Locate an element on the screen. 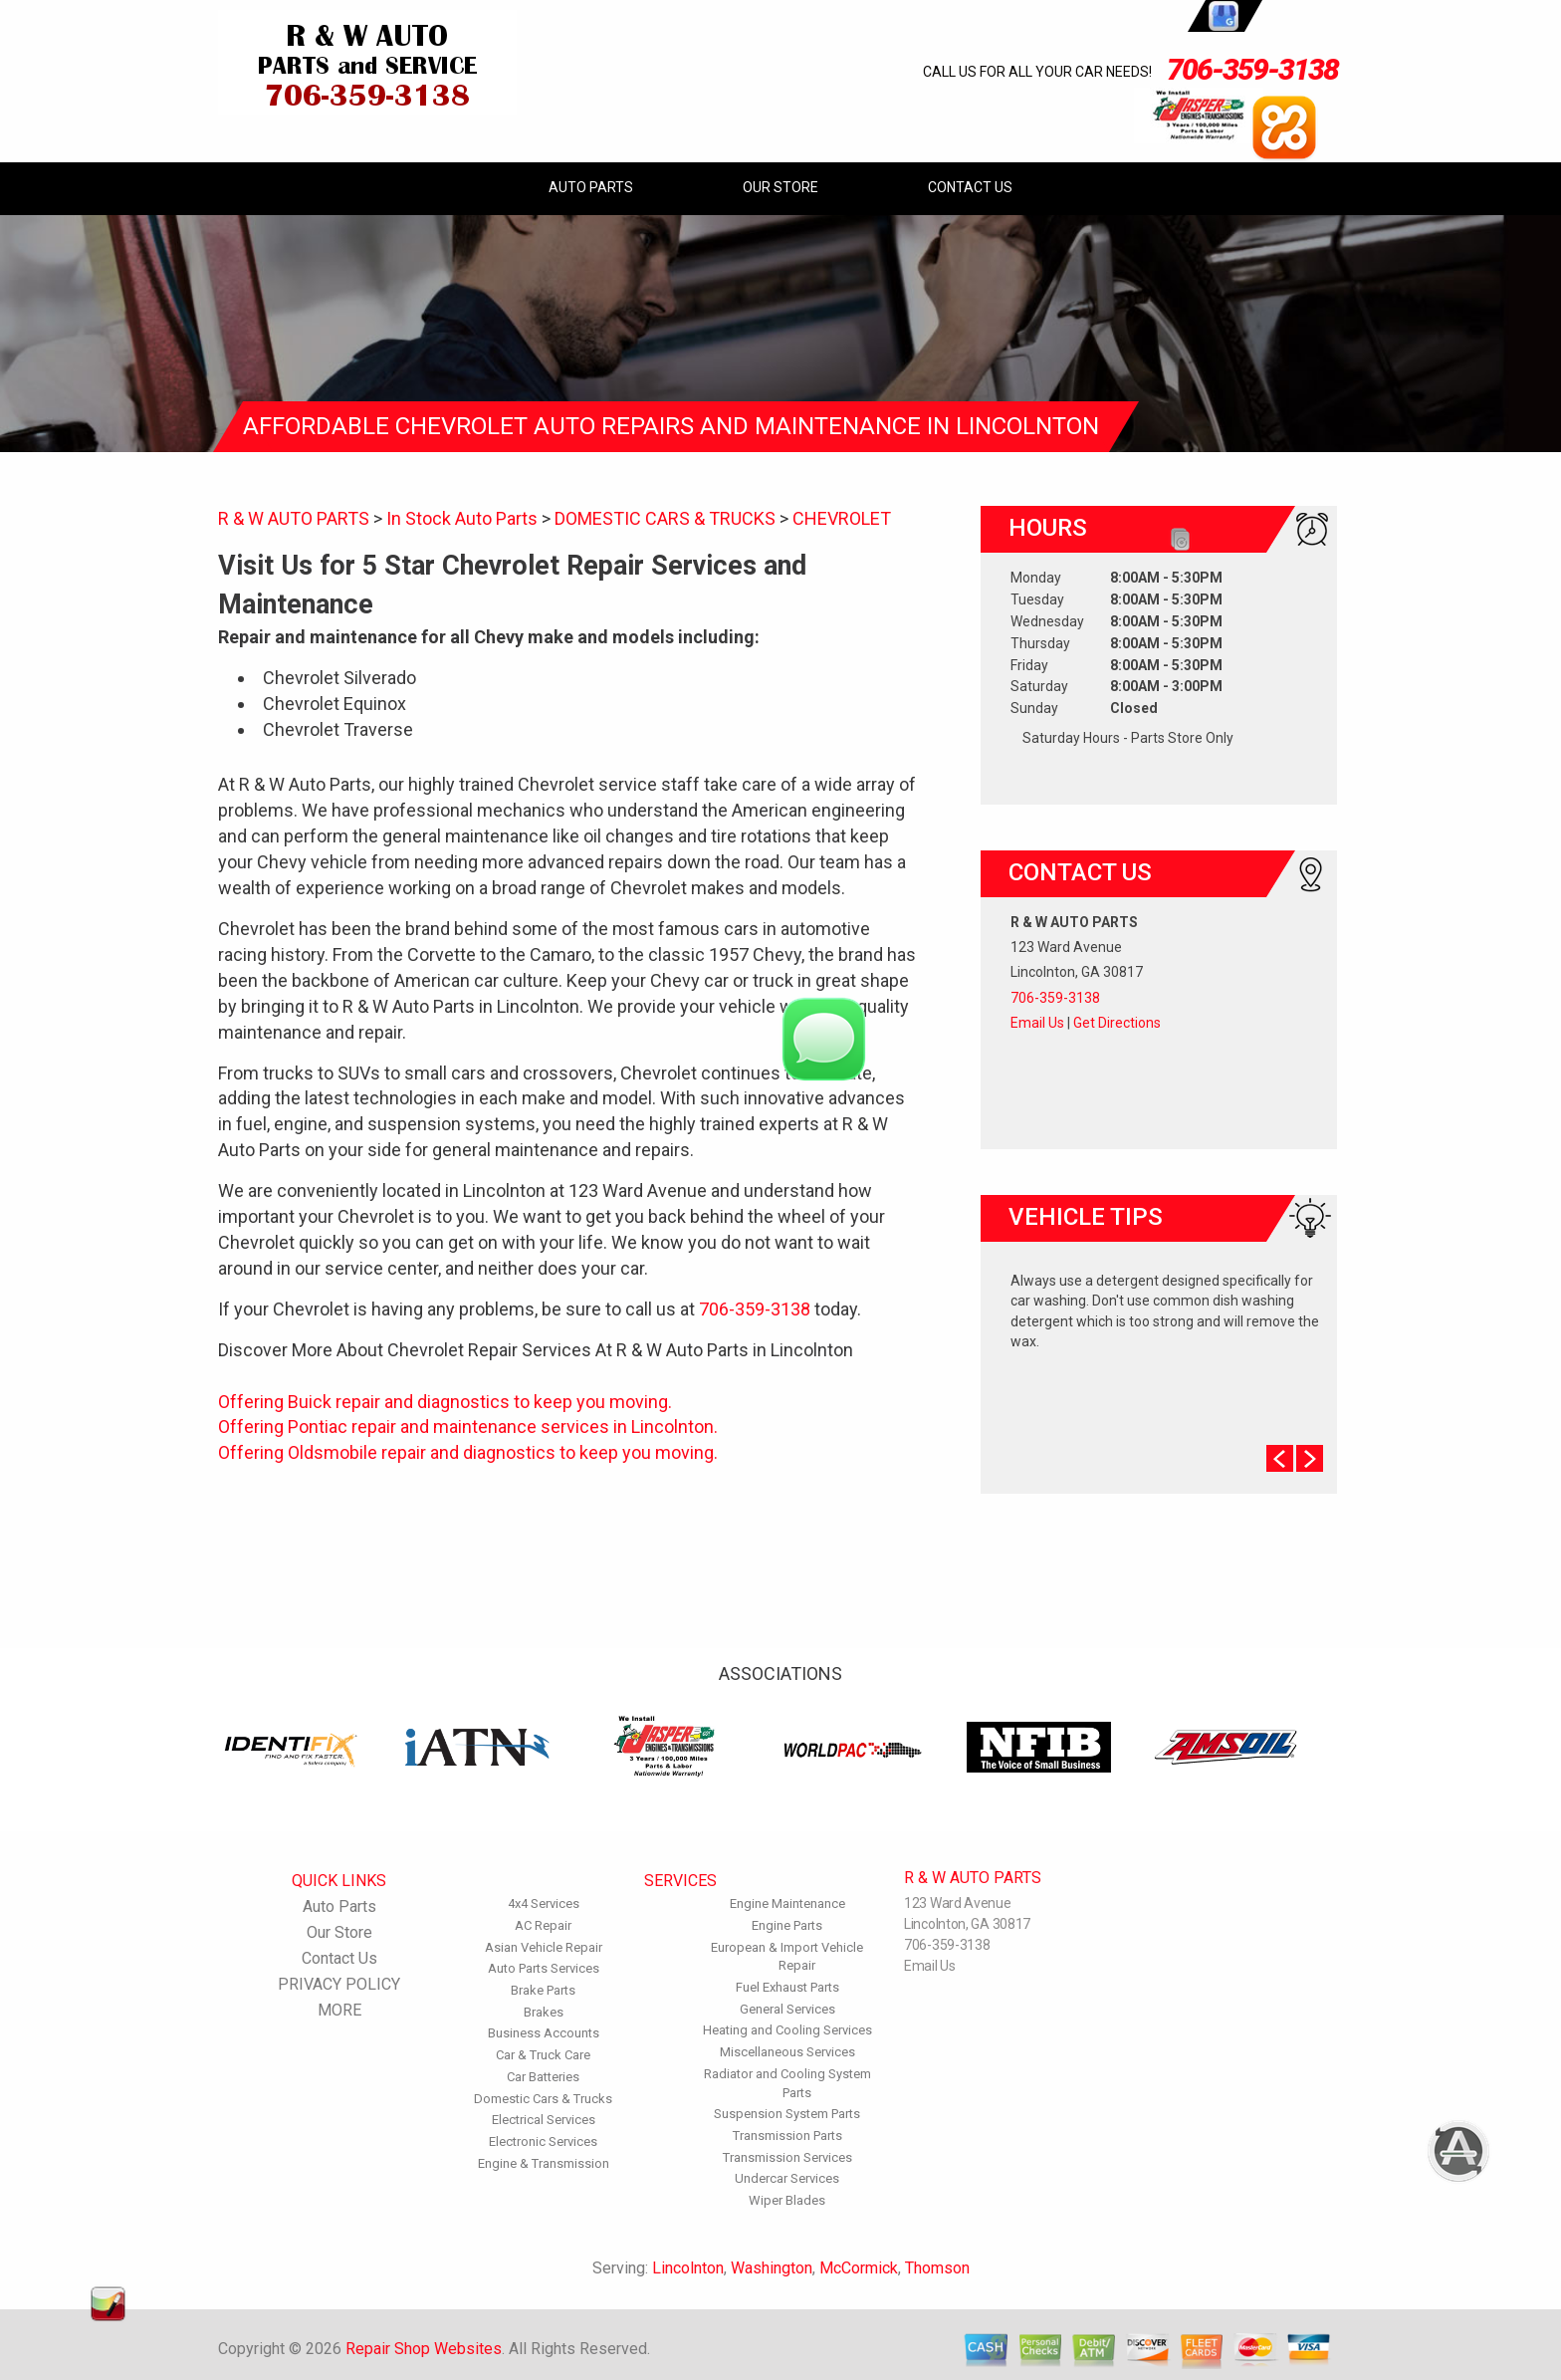  check for available system updates is located at coordinates (1458, 2151).